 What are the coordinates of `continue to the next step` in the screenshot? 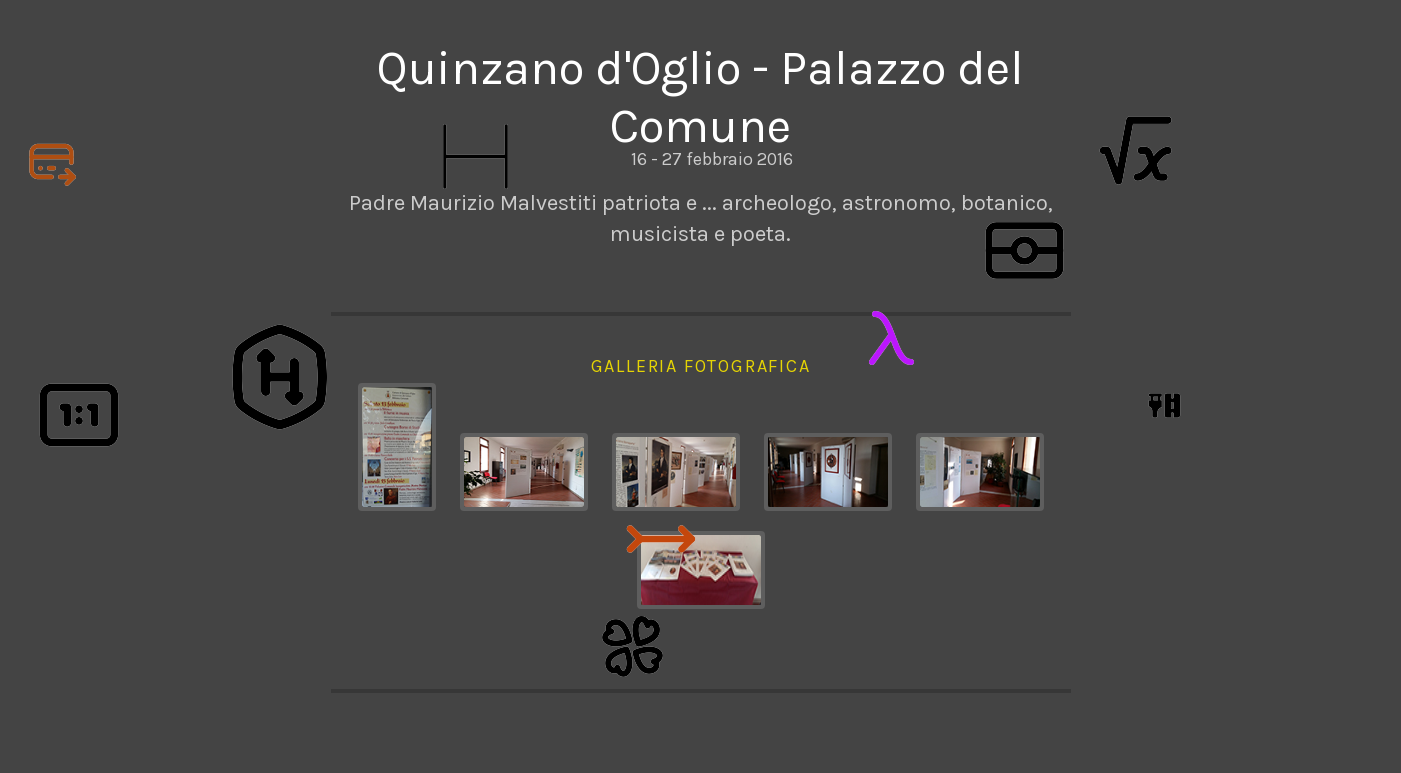 It's located at (661, 539).